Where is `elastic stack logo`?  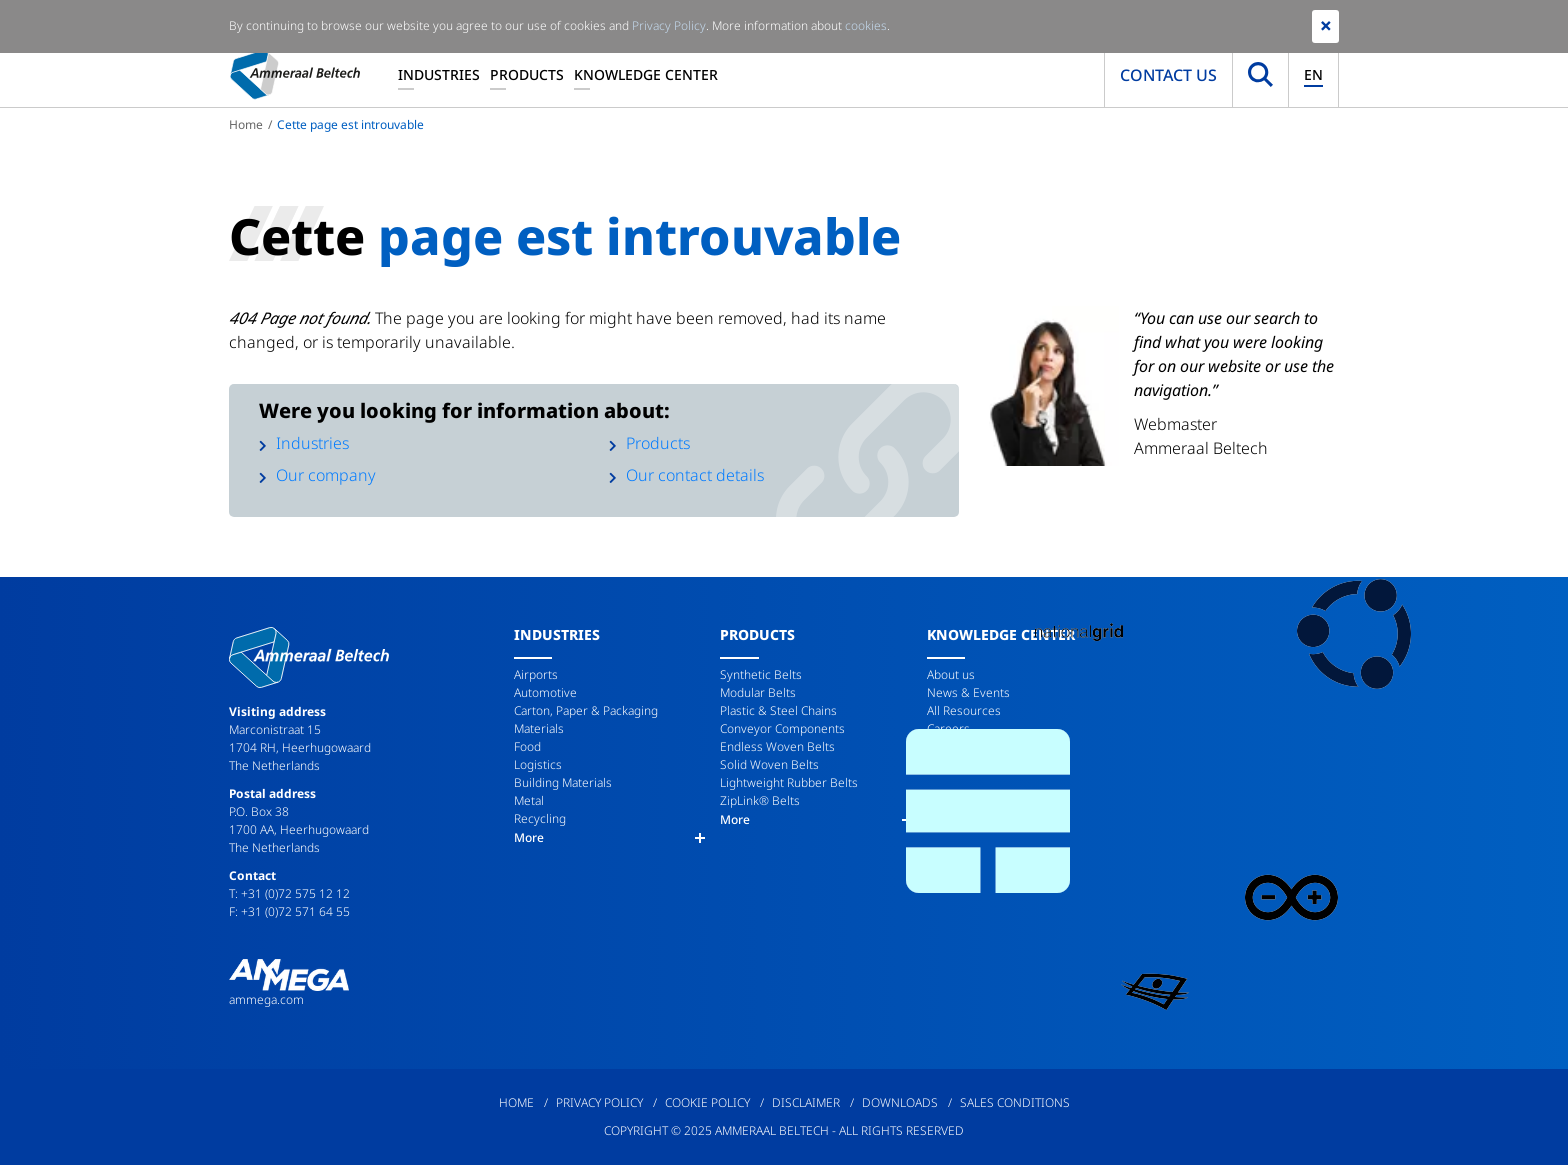
elastic stack logo is located at coordinates (988, 811).